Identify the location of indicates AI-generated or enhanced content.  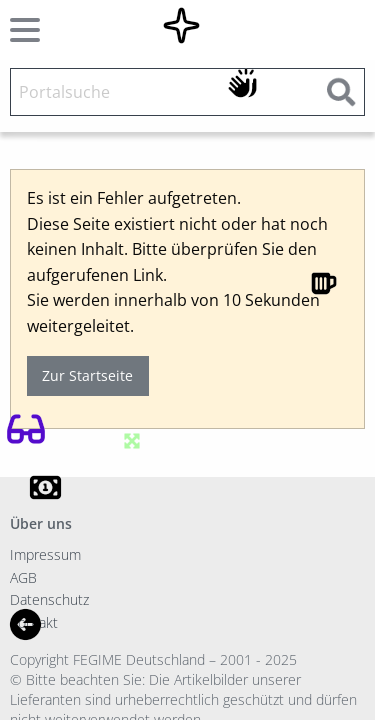
(181, 25).